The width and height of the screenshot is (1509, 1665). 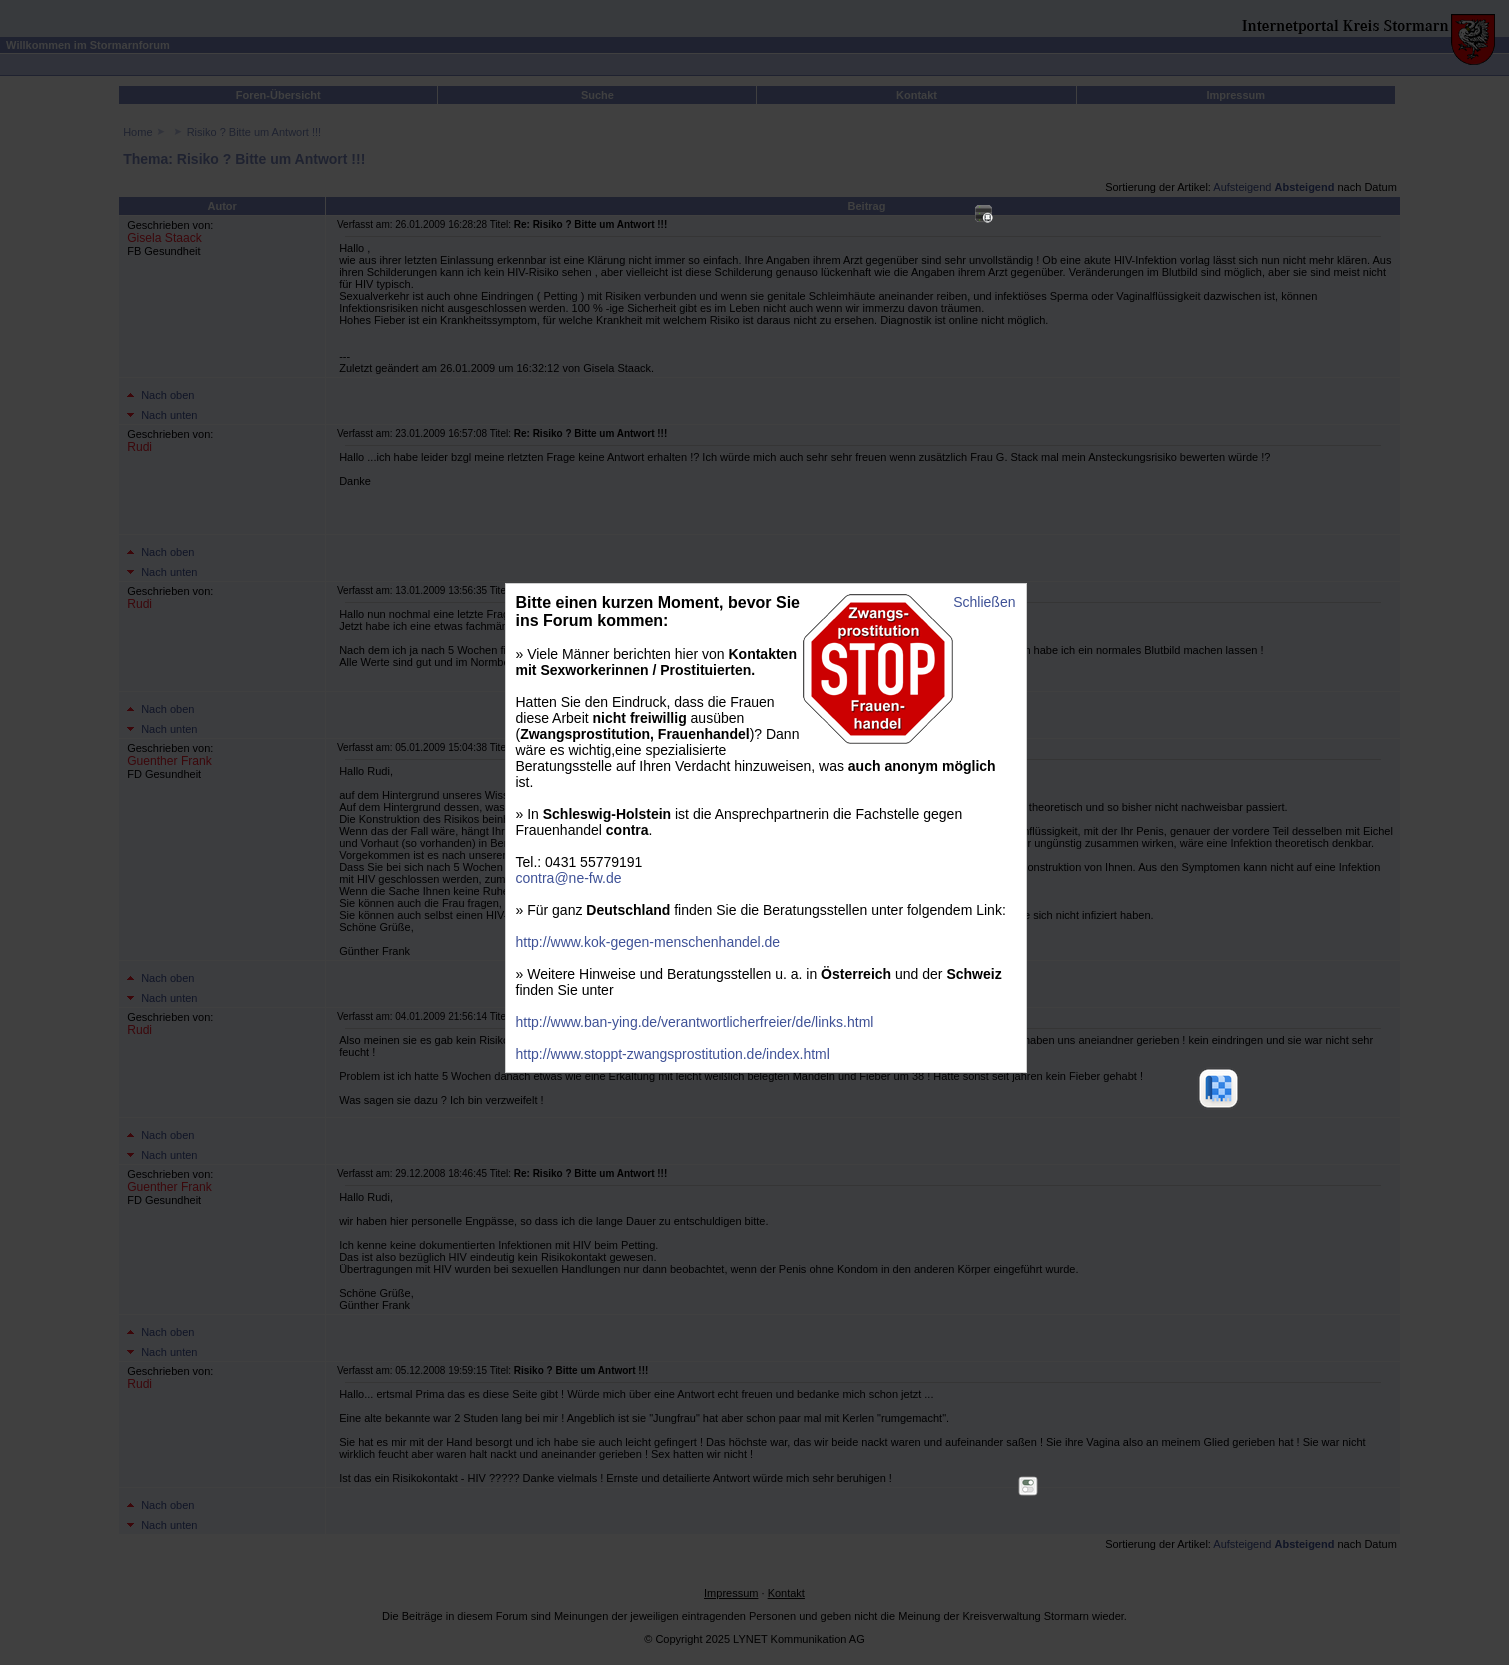 I want to click on configure iscsi storage server settings, so click(x=983, y=213).